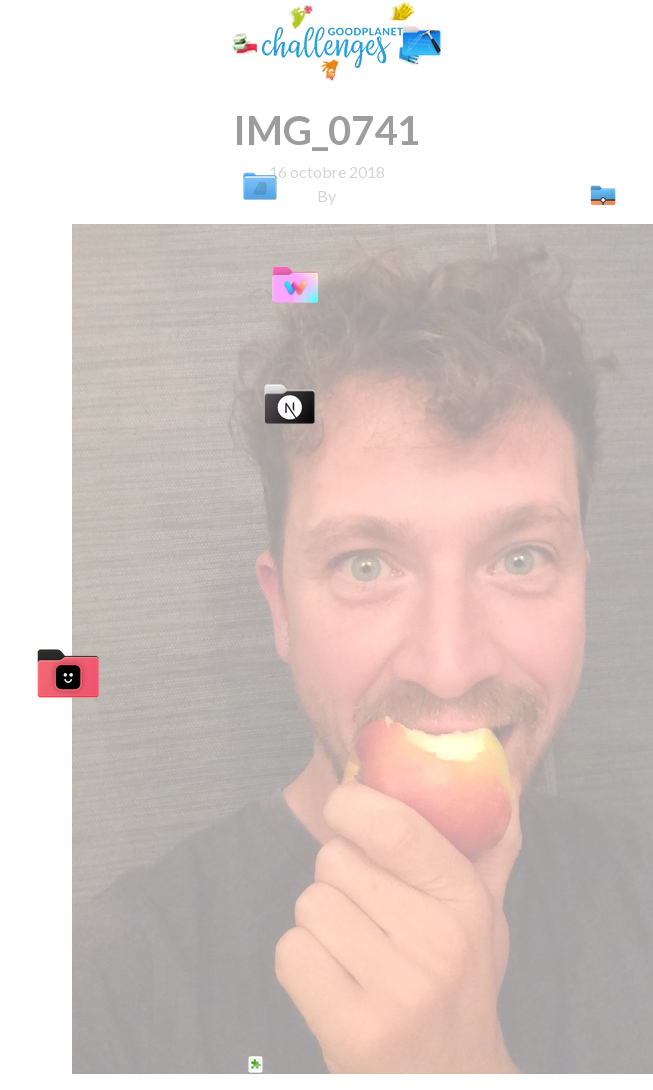  What do you see at coordinates (255, 1064) in the screenshot?
I see `an extension or plugin file type` at bounding box center [255, 1064].